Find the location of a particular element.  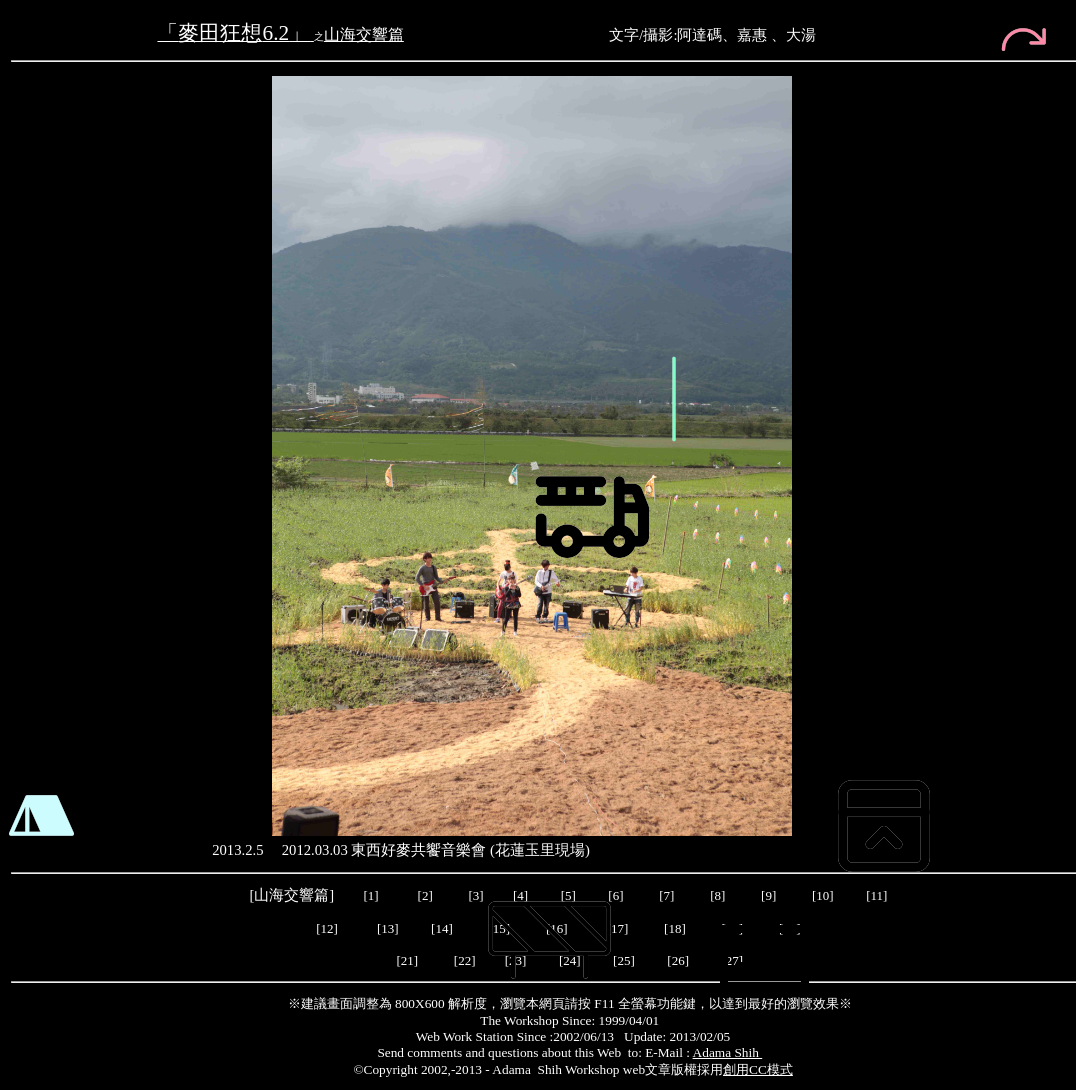

indicates a blocked or restricted area is located at coordinates (549, 935).